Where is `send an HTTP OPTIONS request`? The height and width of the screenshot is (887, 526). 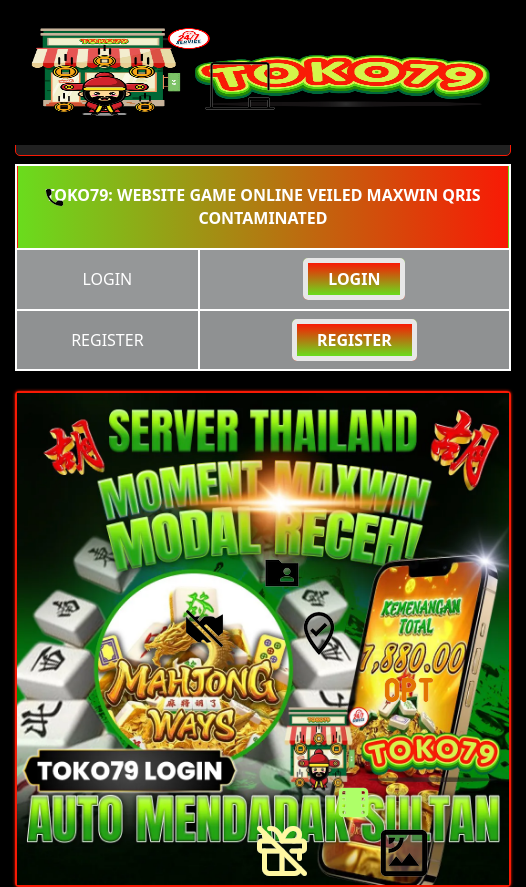
send an HTTP OPTIONS request is located at coordinates (409, 690).